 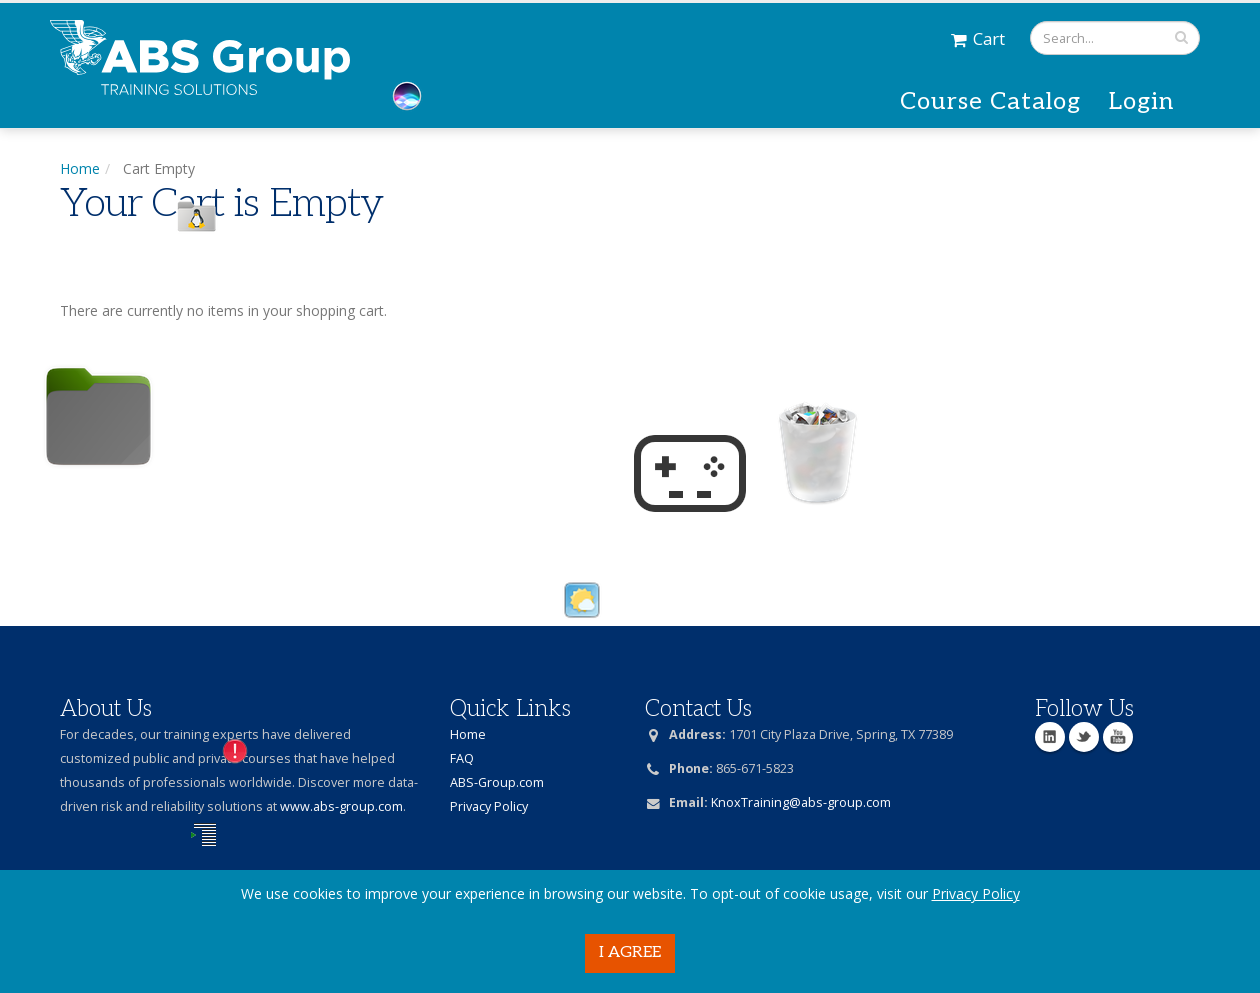 What do you see at coordinates (582, 600) in the screenshot?
I see `open the weather app` at bounding box center [582, 600].